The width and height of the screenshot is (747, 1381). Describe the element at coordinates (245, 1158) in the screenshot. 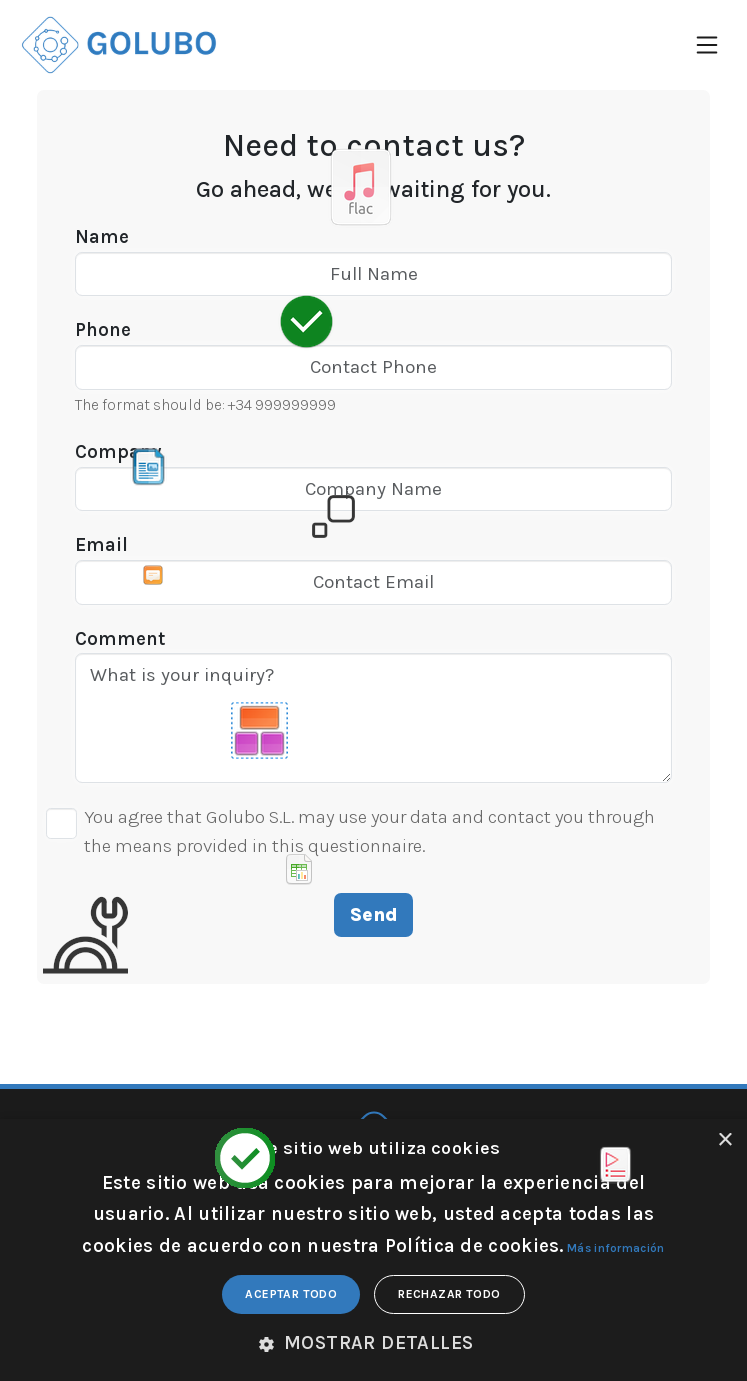

I see `file successfully synced to OneDrive` at that location.